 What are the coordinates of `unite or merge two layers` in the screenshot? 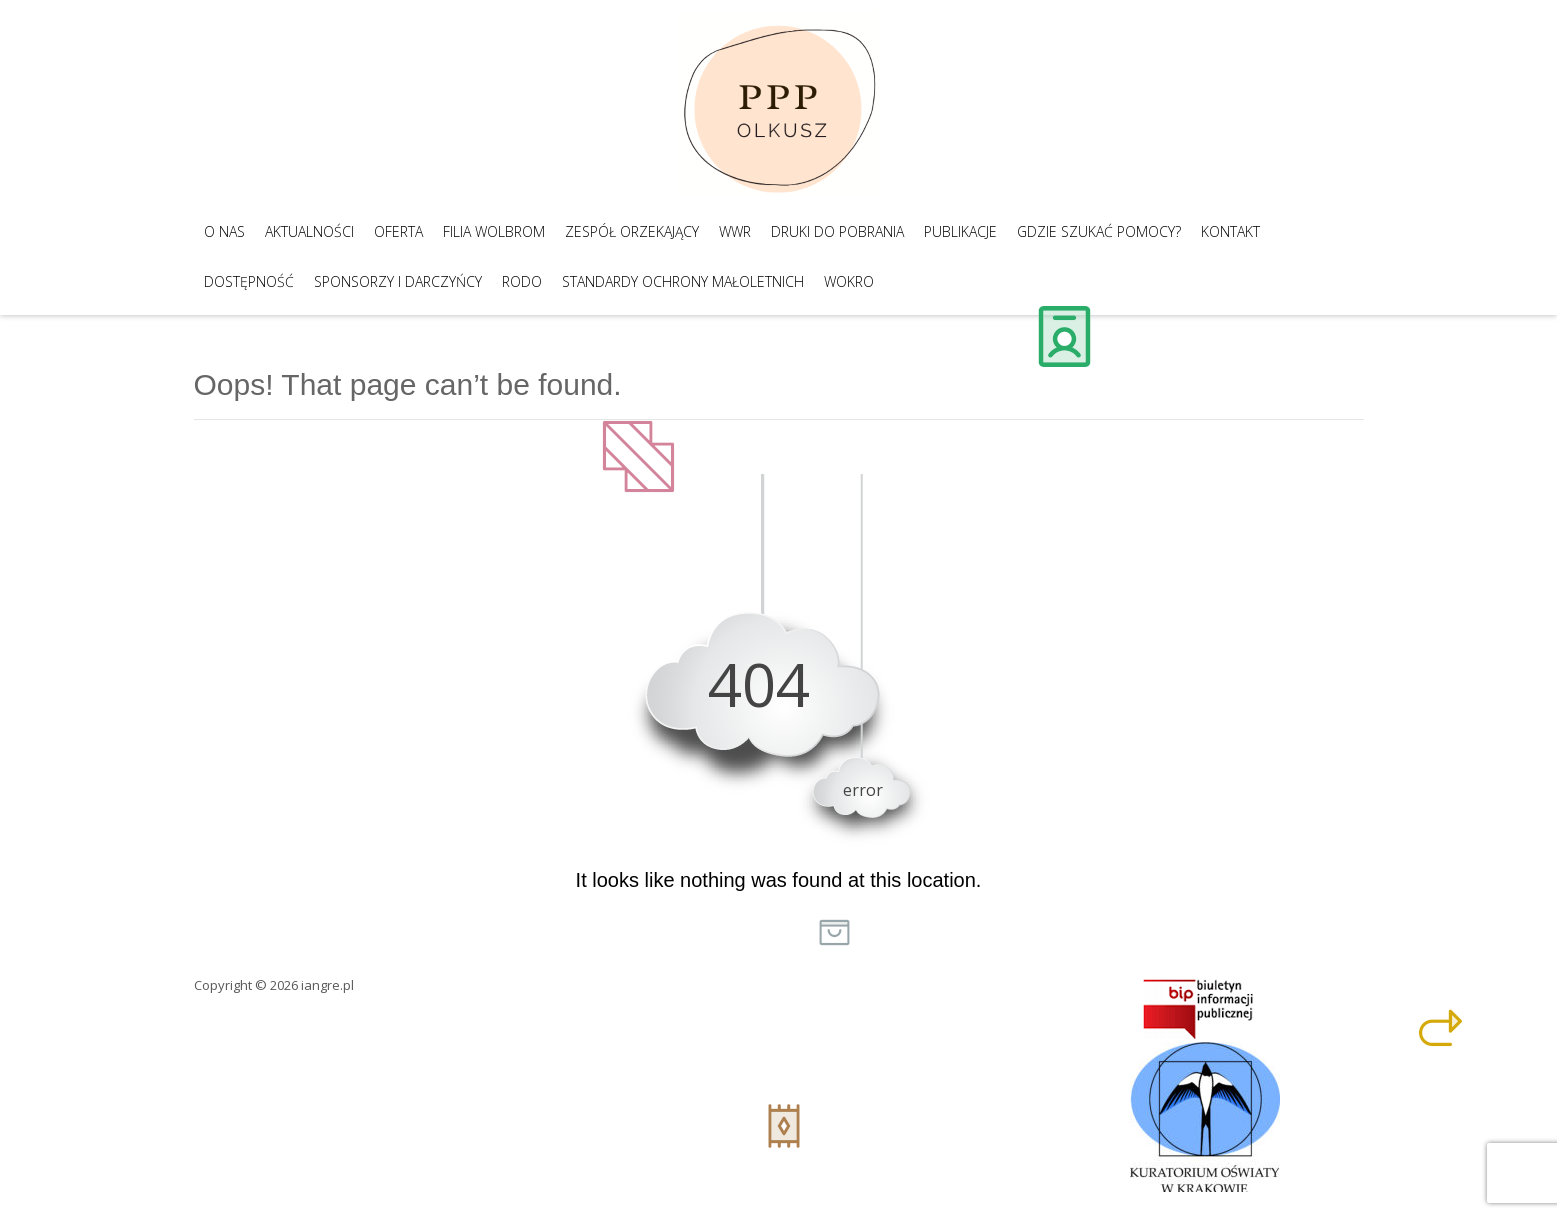 It's located at (638, 456).